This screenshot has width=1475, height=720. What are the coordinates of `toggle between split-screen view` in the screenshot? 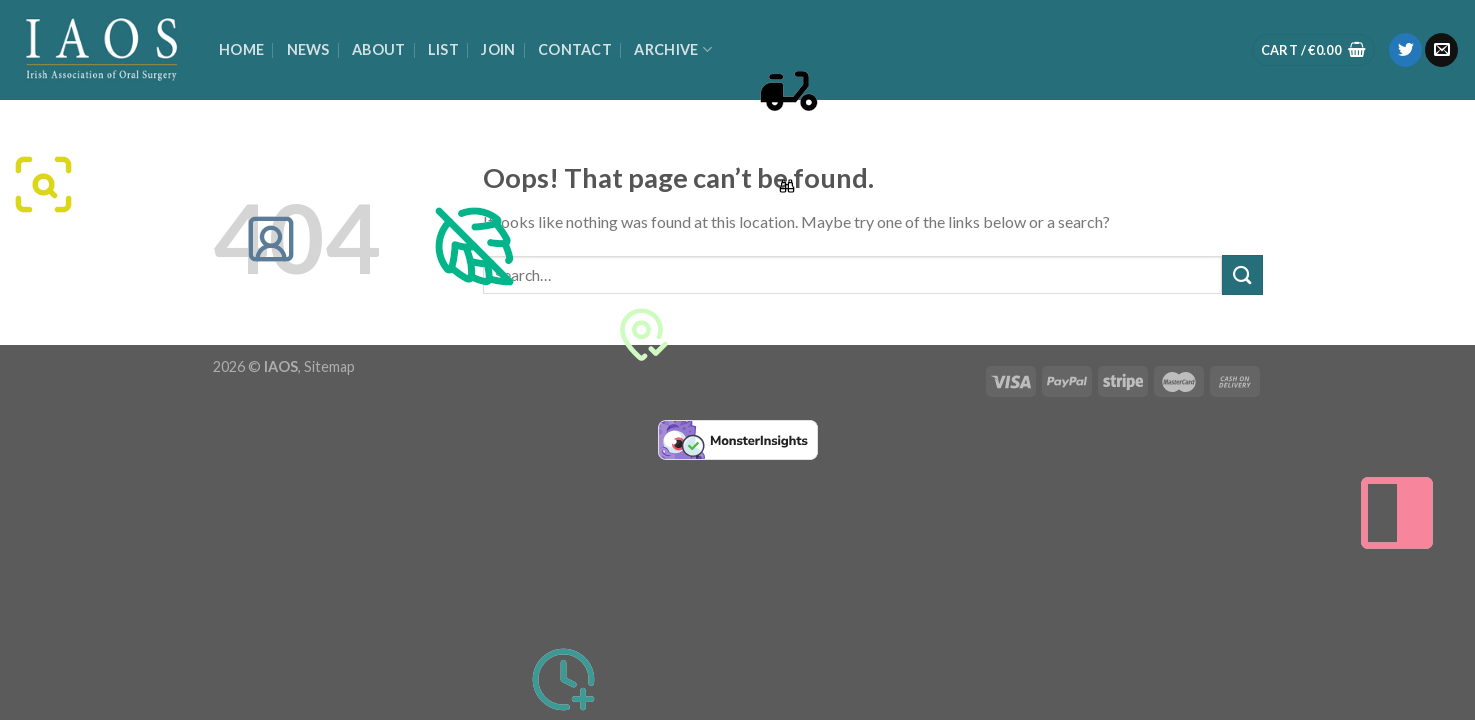 It's located at (1397, 513).